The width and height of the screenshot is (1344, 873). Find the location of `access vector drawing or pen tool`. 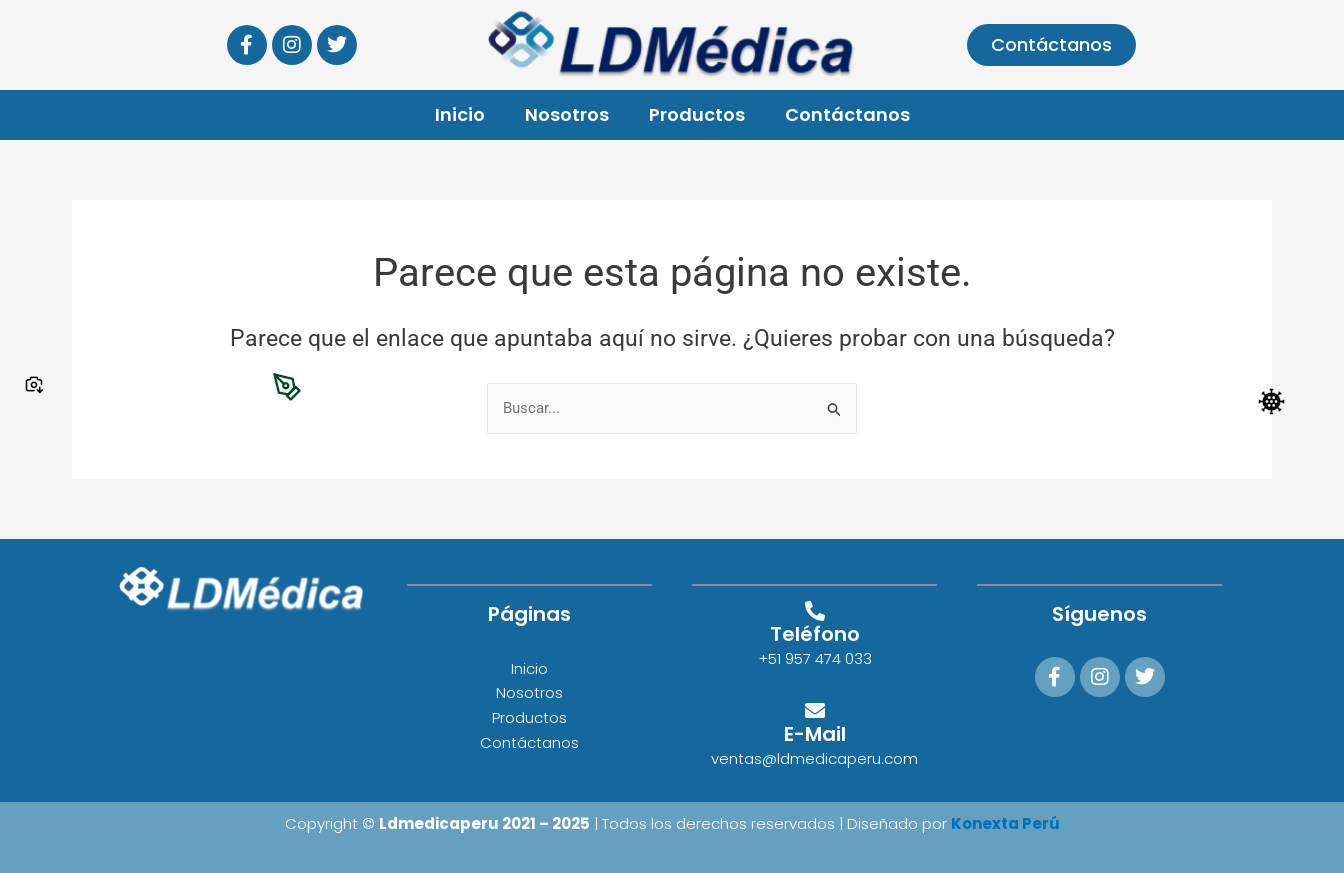

access vector drawing or pen tool is located at coordinates (287, 387).